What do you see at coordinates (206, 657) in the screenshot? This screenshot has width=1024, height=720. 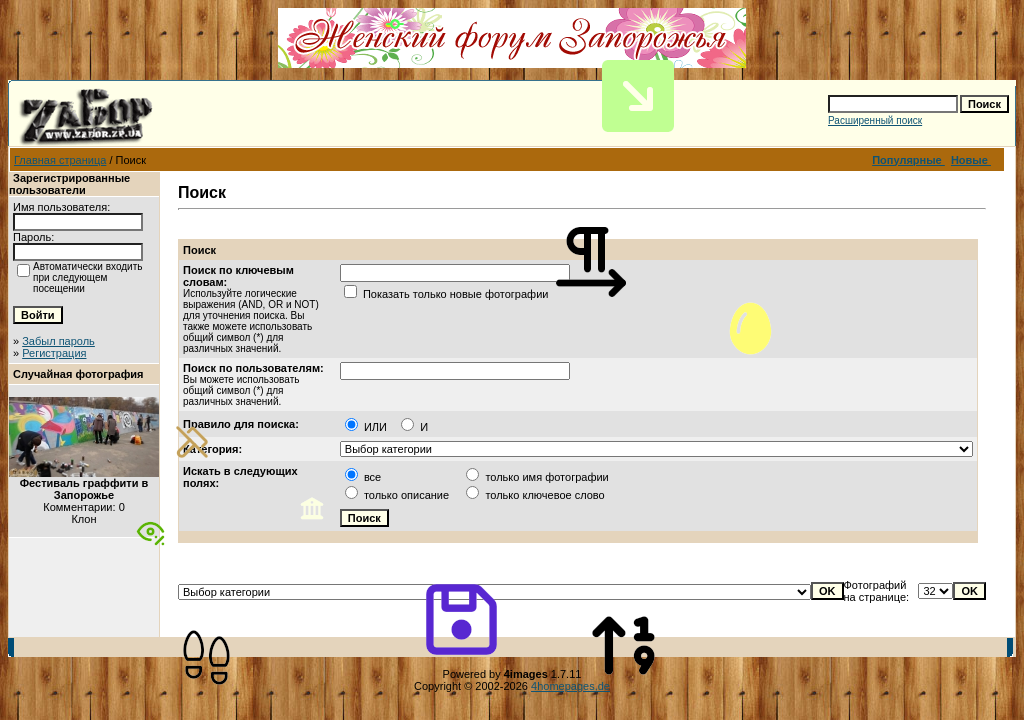 I see `view step count or walking activity` at bounding box center [206, 657].